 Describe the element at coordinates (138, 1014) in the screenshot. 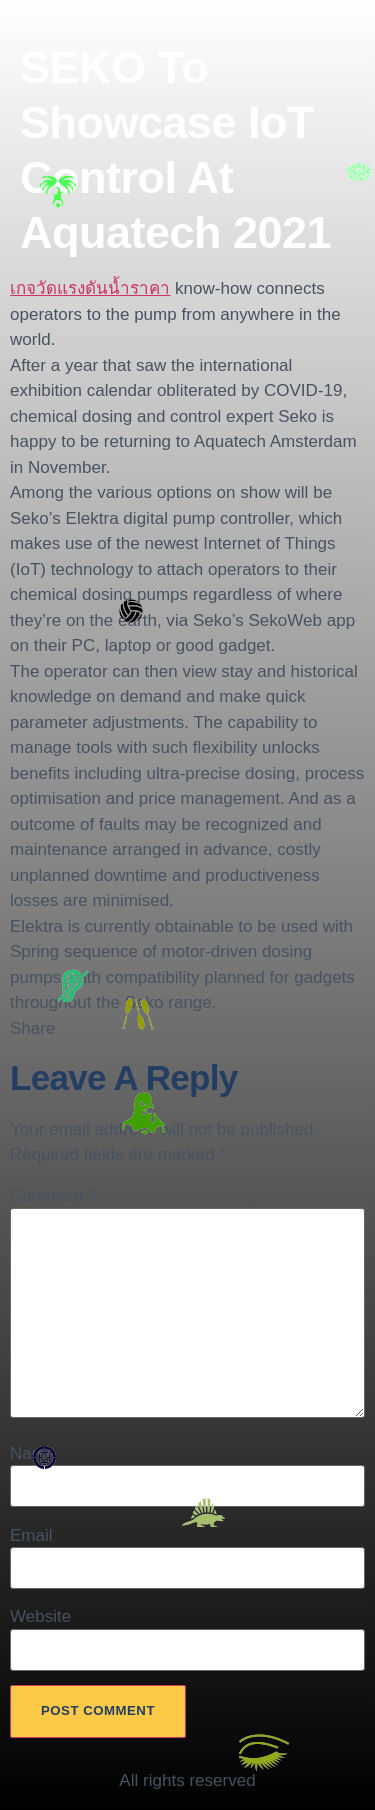

I see `access circus or performance-themed games` at that location.